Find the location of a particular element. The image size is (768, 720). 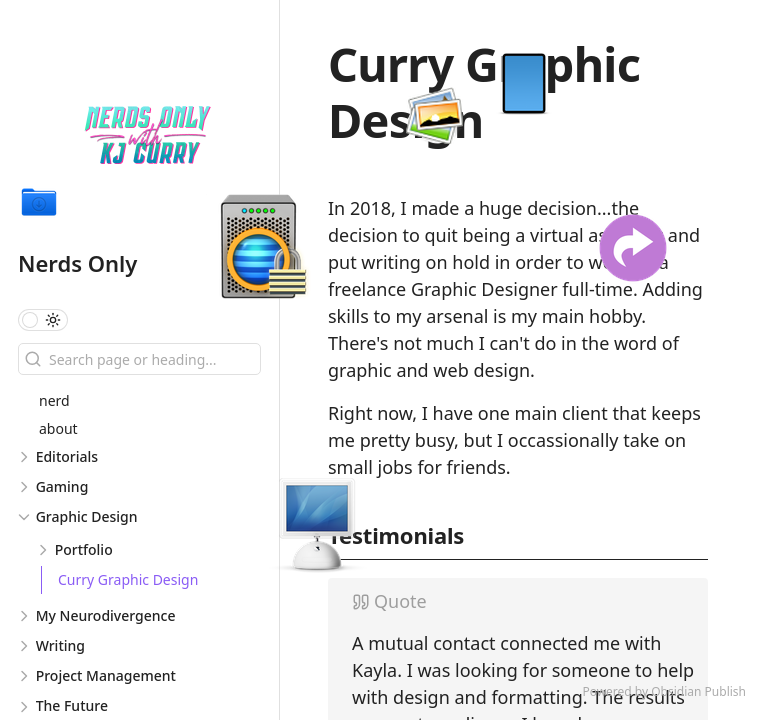

locked RAID 0 storage array is located at coordinates (258, 246).